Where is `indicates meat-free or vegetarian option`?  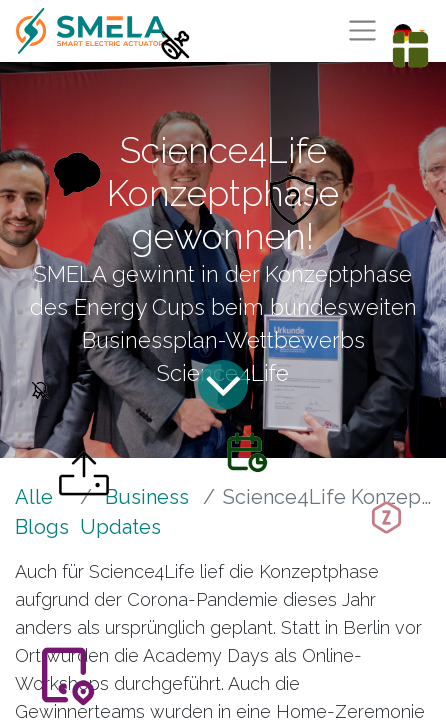 indicates meat-free or vegetarian option is located at coordinates (175, 44).